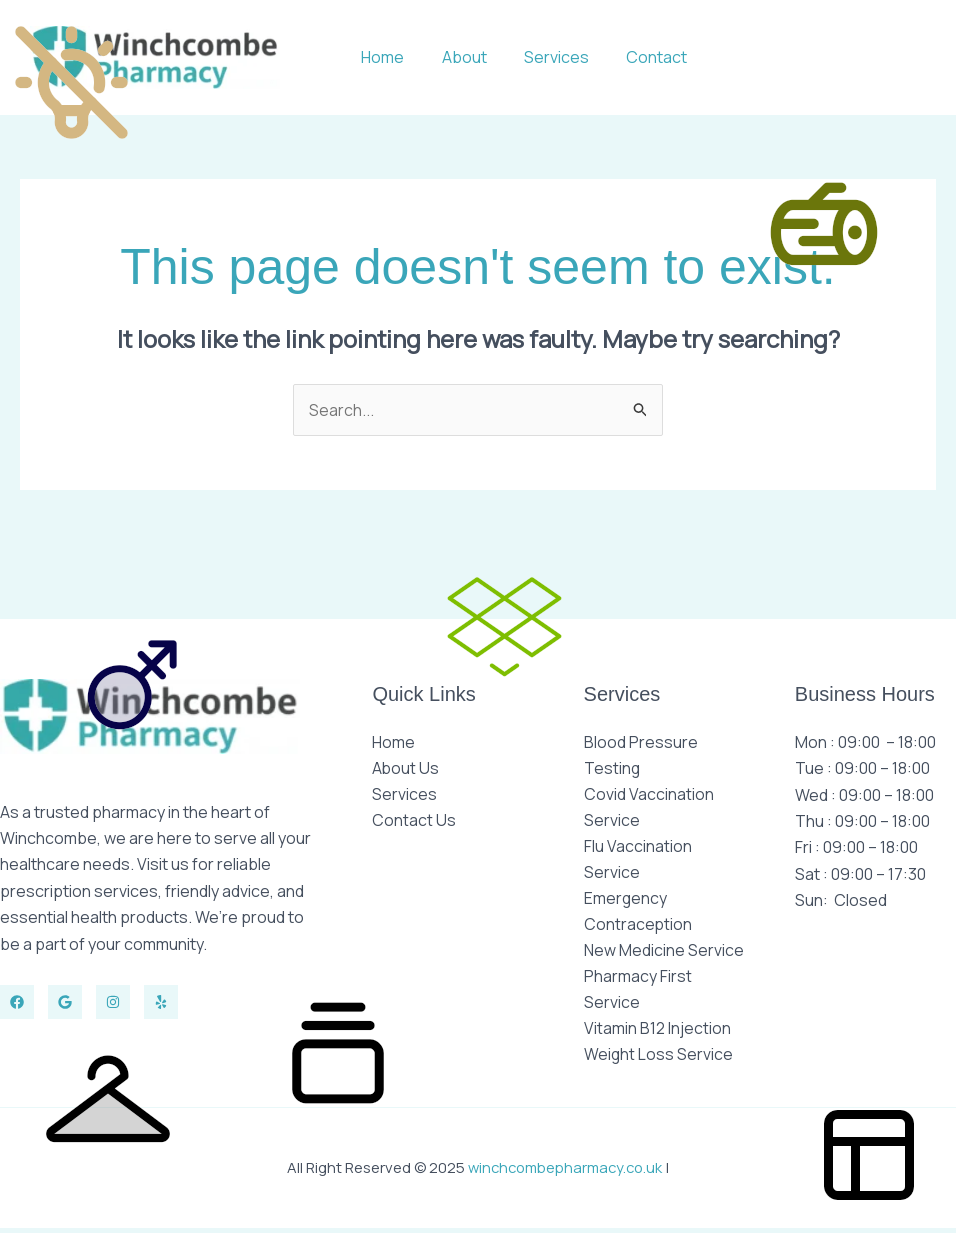  I want to click on select transgender as gender identity, so click(134, 683).